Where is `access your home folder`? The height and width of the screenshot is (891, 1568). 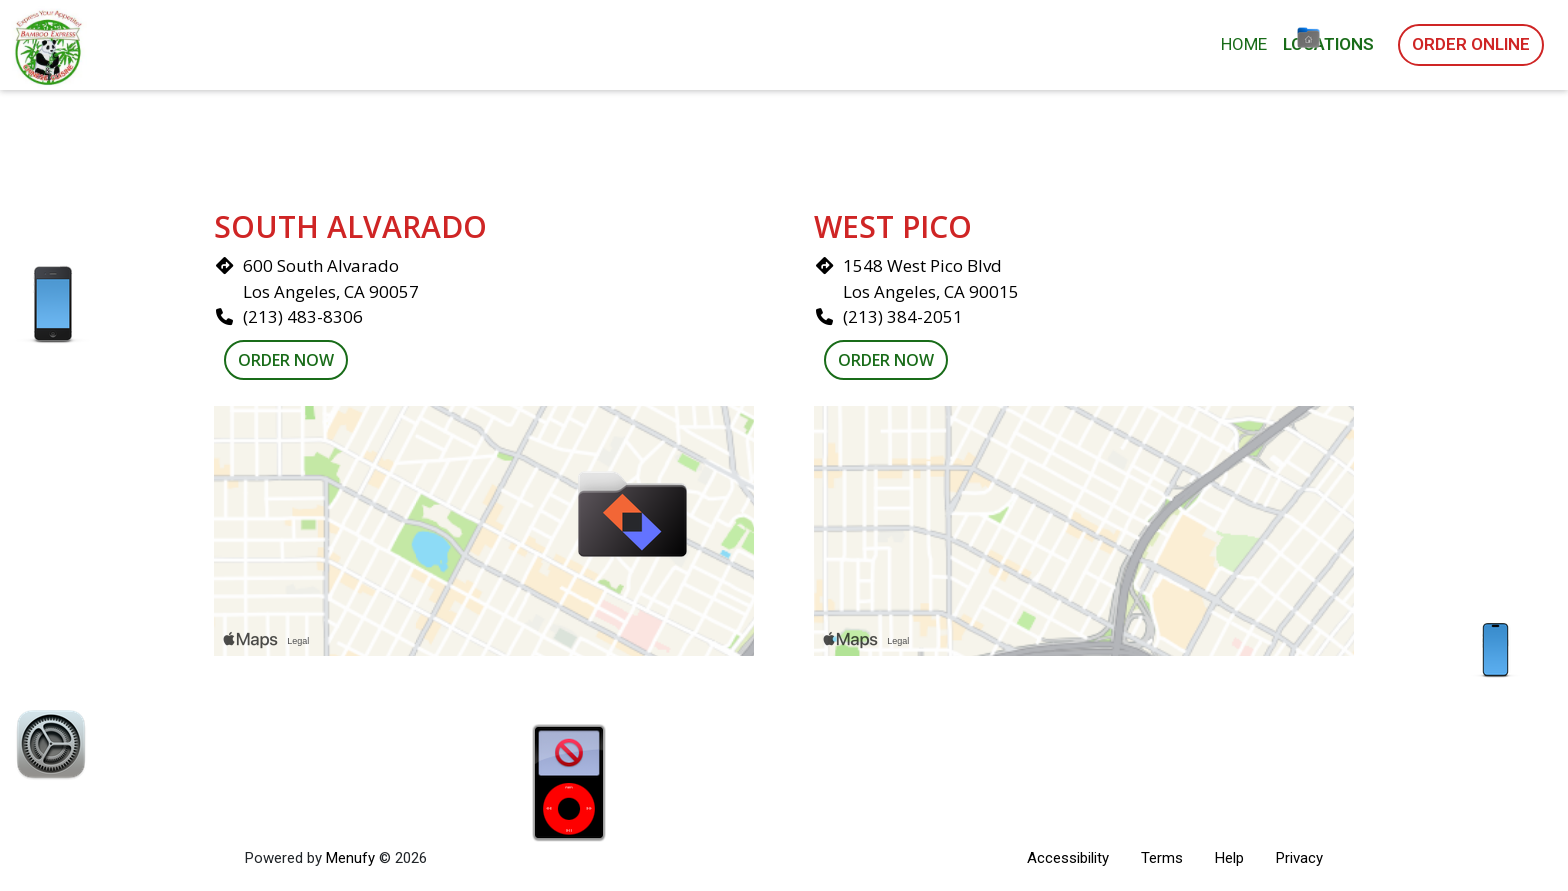
access your home folder is located at coordinates (1308, 37).